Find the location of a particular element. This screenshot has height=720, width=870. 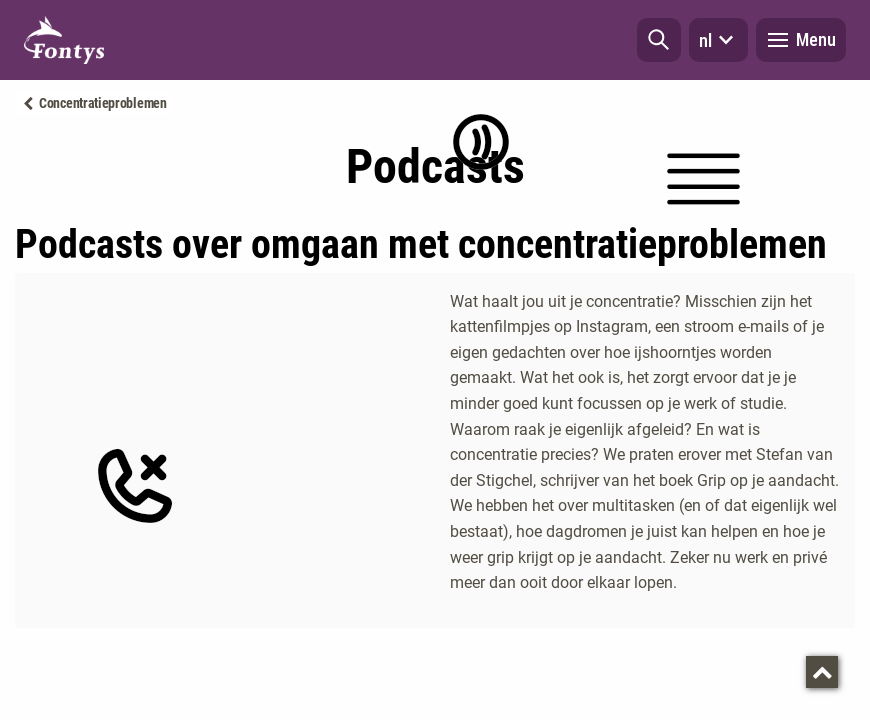

justify text alignment is located at coordinates (703, 180).